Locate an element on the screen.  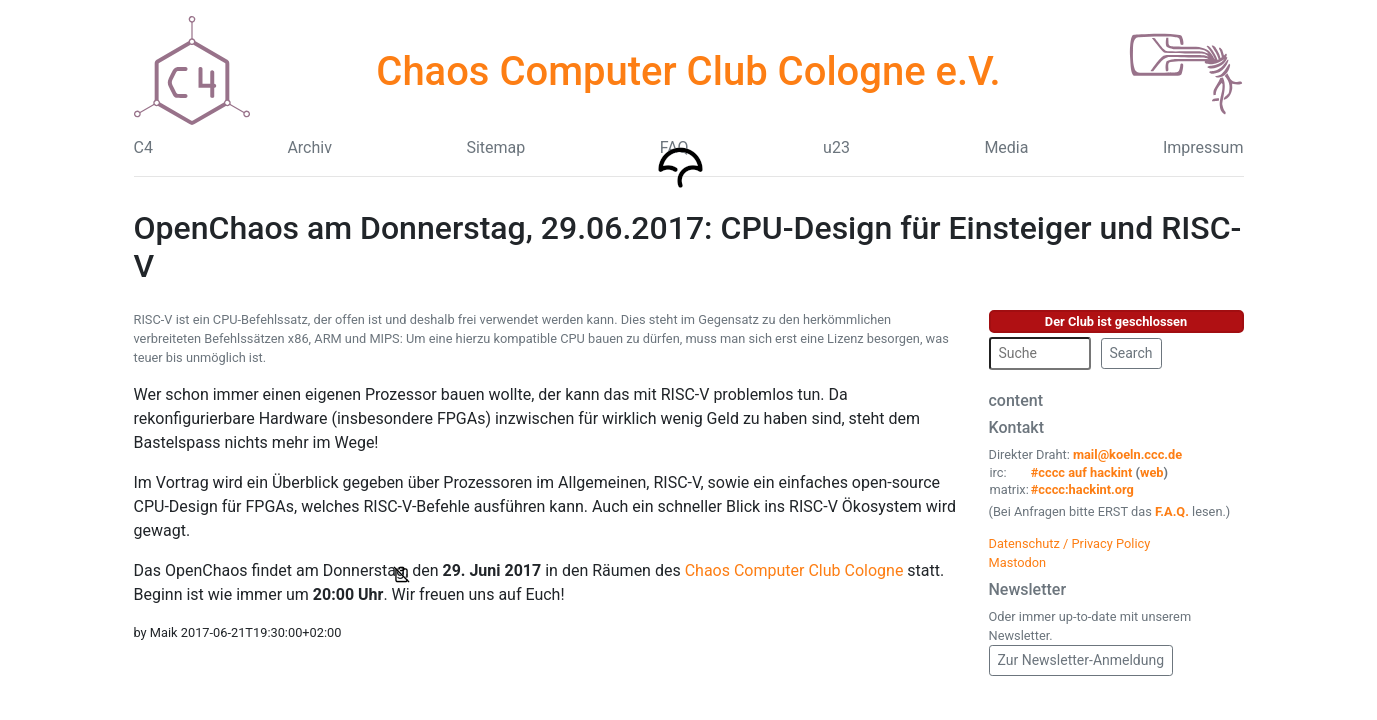
clipboard access disabled is located at coordinates (401, 574).